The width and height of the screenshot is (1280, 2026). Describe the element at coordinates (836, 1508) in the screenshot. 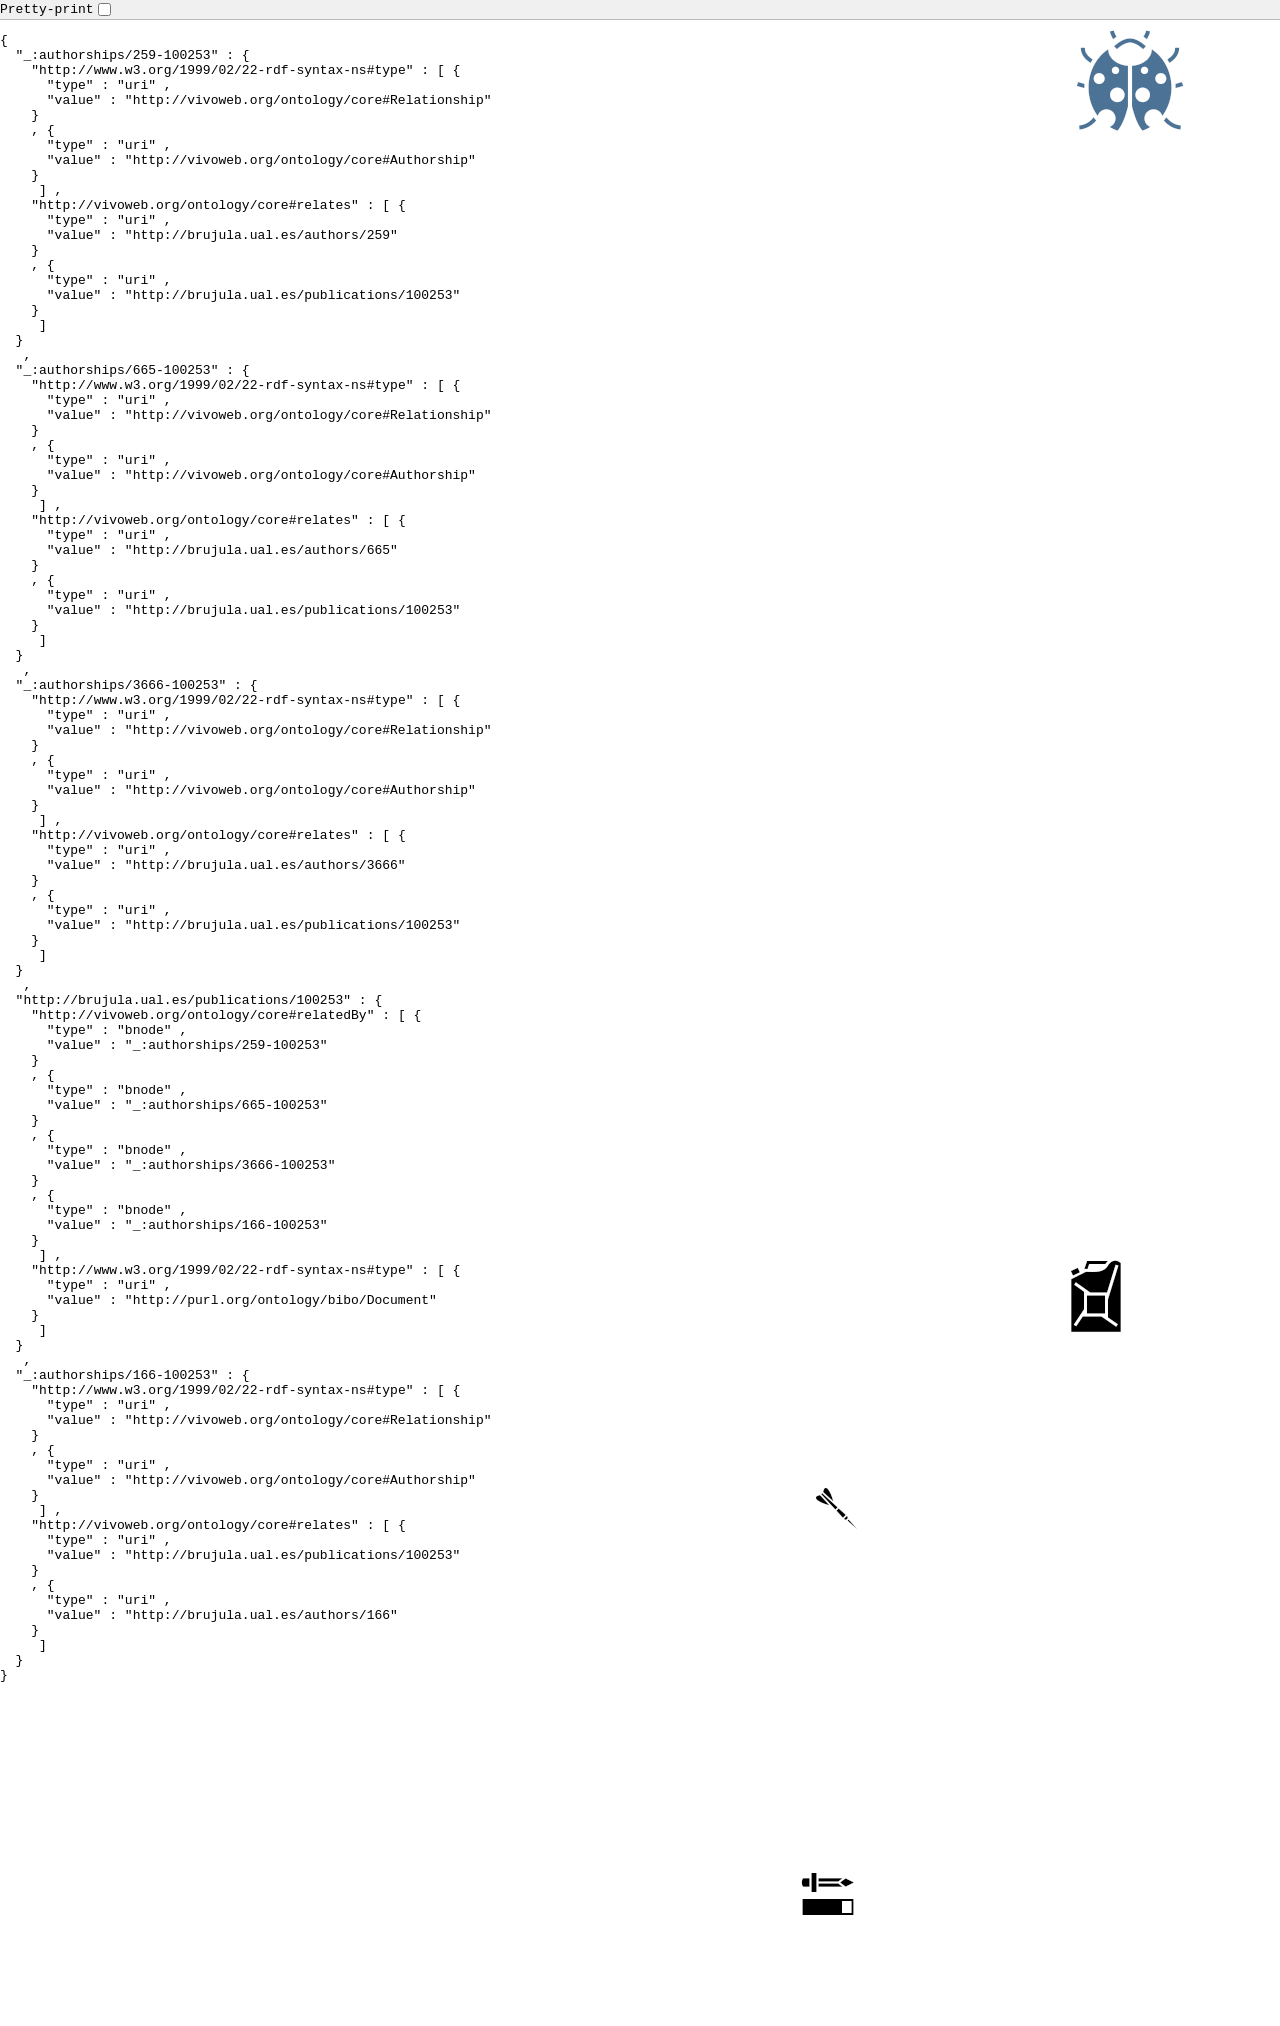

I see `play darts or dart-themed game` at that location.